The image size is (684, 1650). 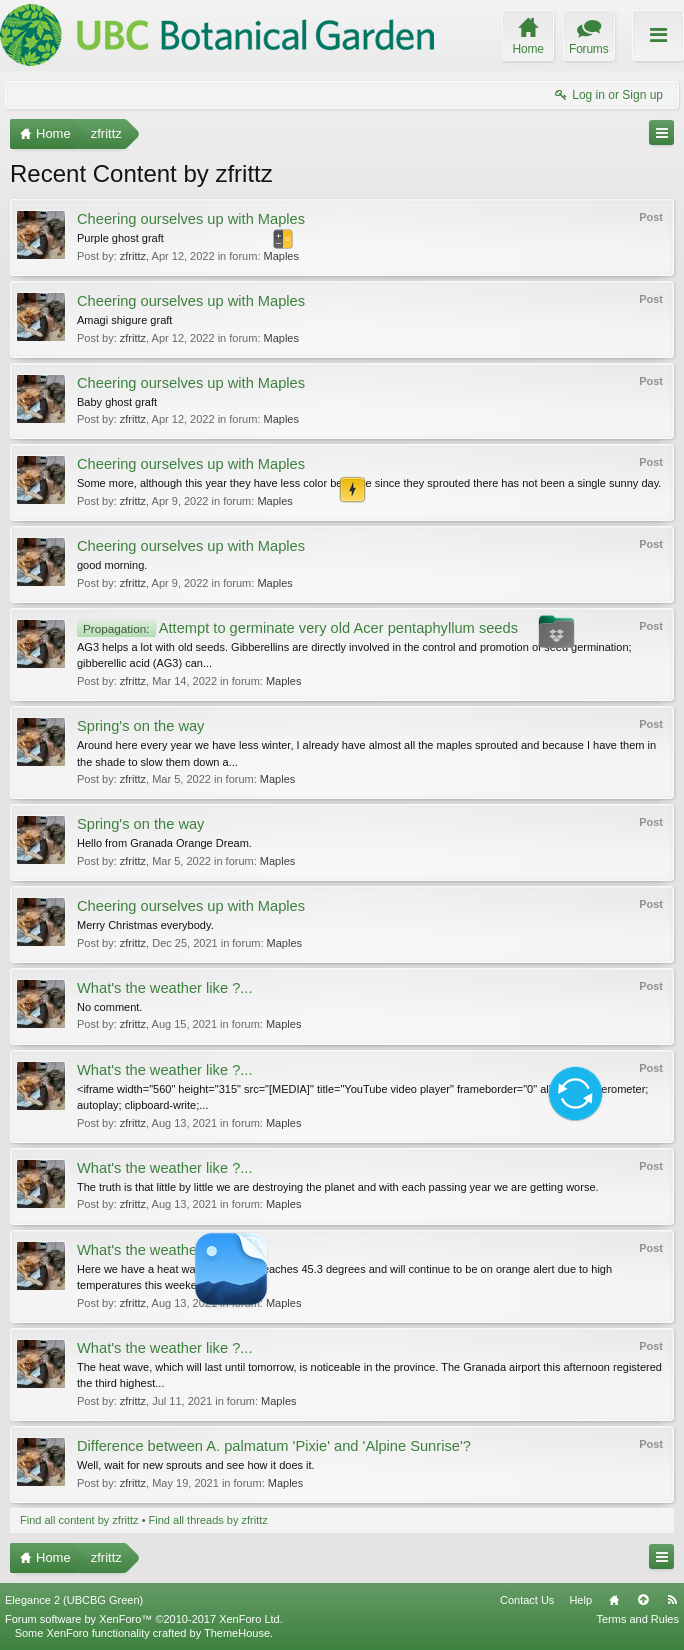 What do you see at coordinates (575, 1093) in the screenshot?
I see `dropbox is currently syncing files` at bounding box center [575, 1093].